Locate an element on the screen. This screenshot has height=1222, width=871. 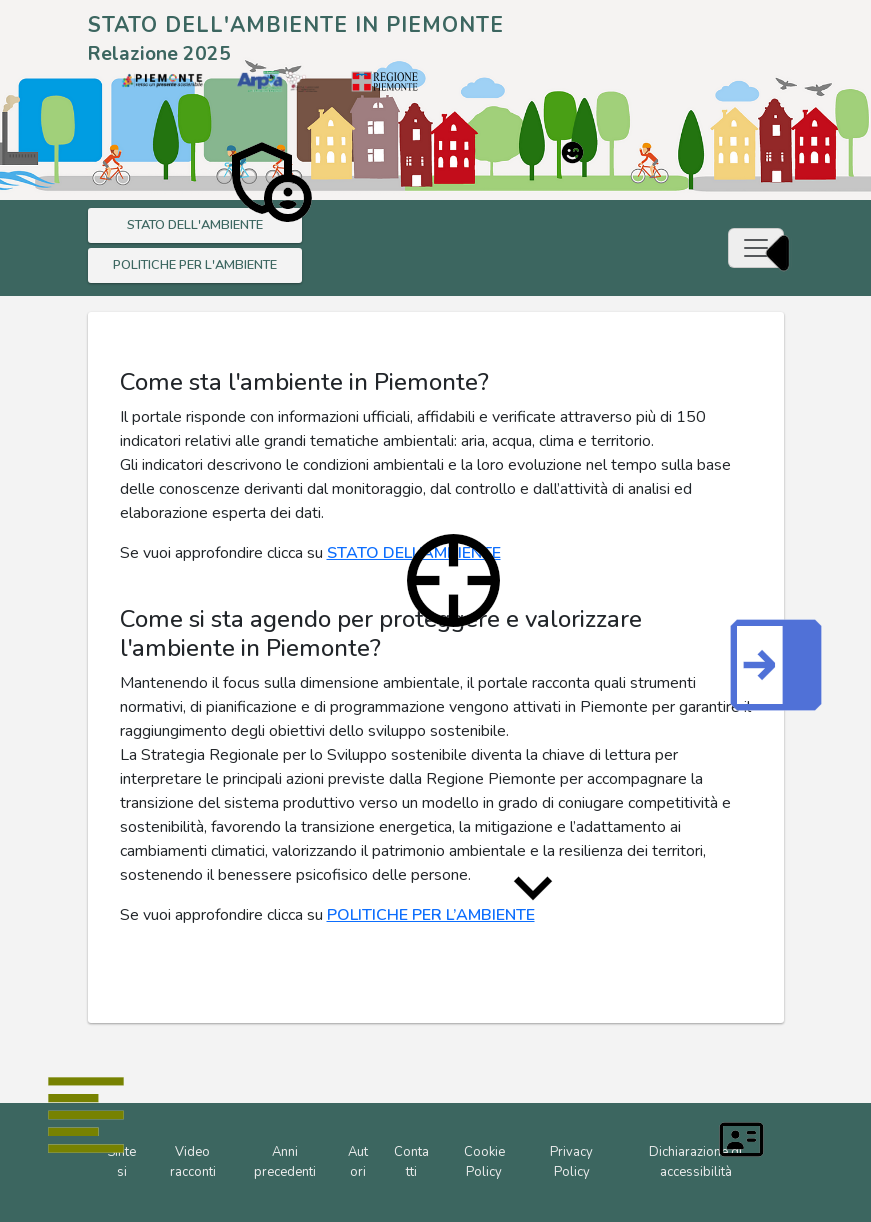
expand a dropdown menu is located at coordinates (533, 888).